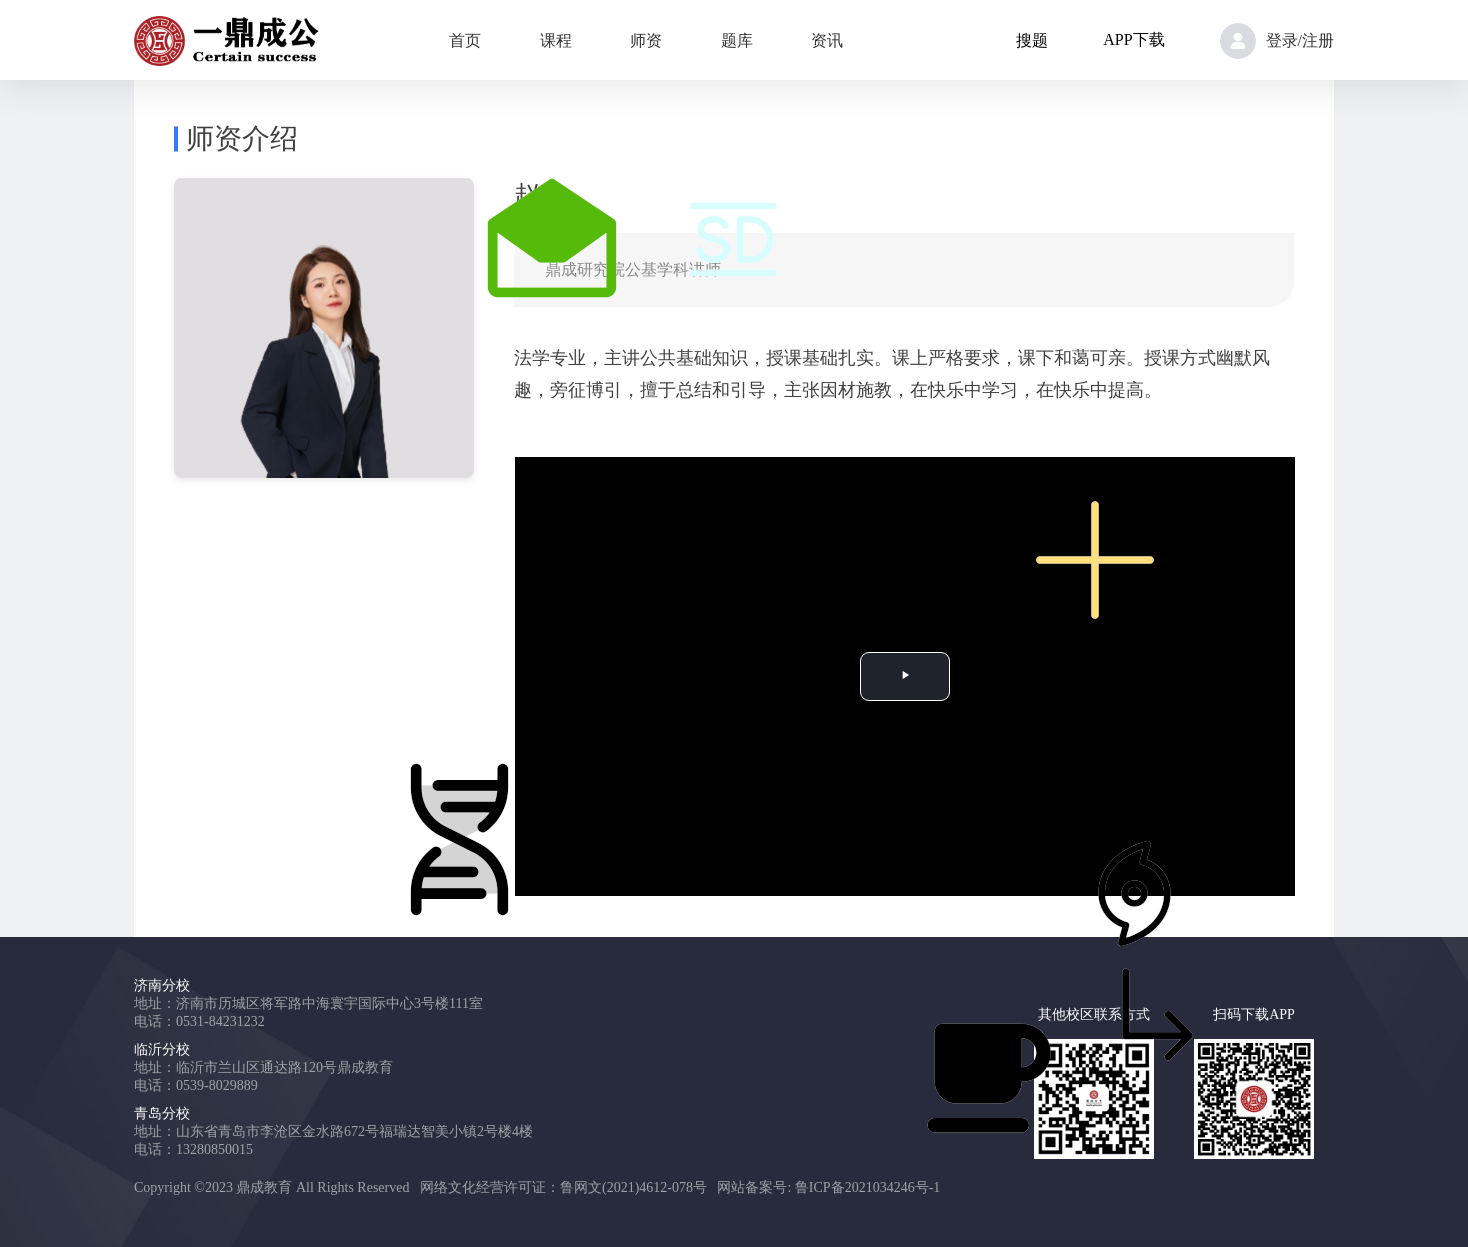  I want to click on add a new item, so click(1095, 560).